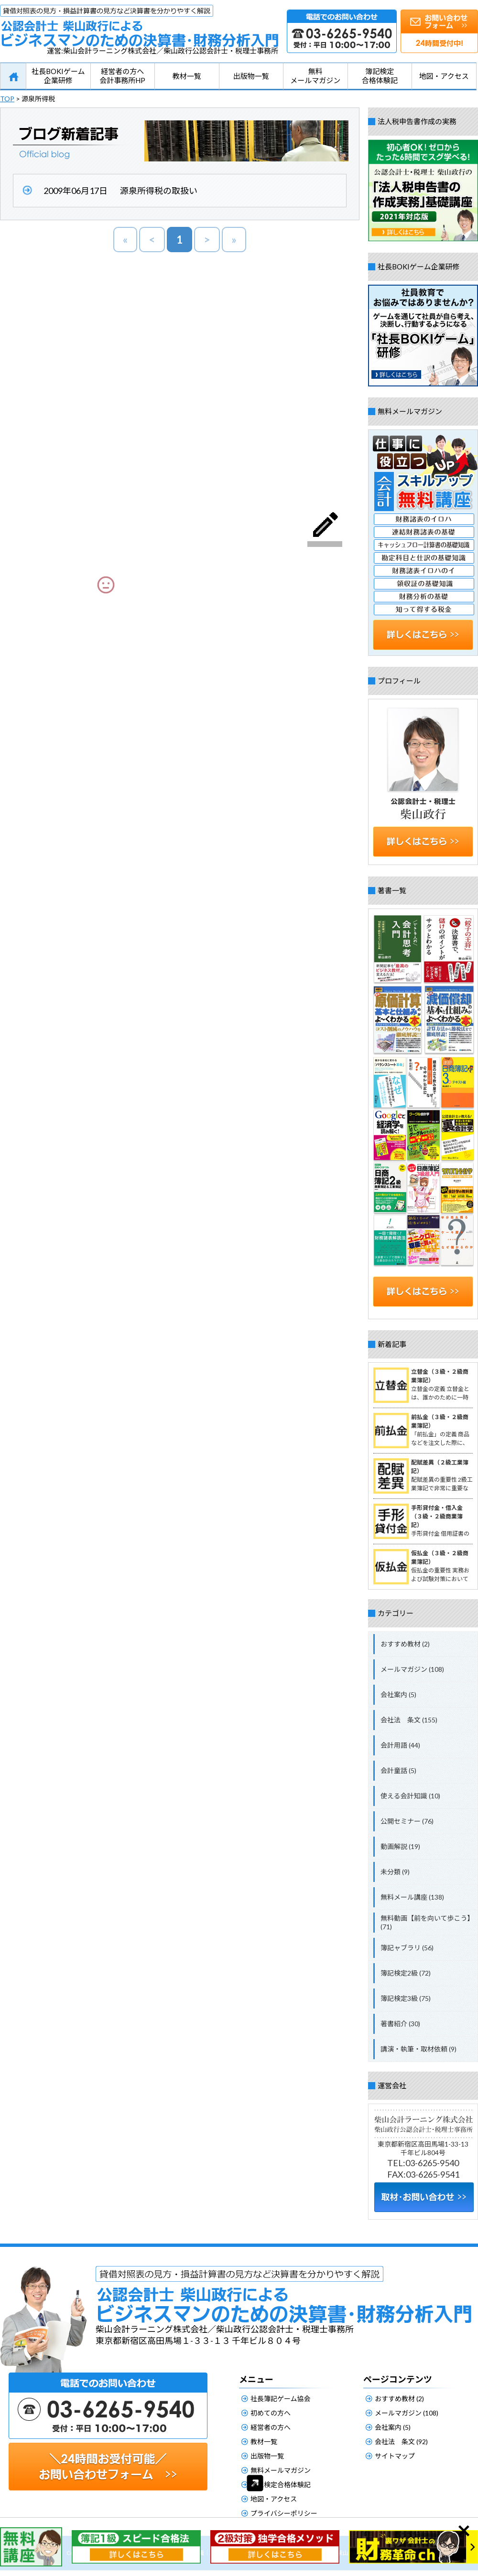 The height and width of the screenshot is (2576, 478). What do you see at coordinates (255, 2483) in the screenshot?
I see `open link in a new window or tab` at bounding box center [255, 2483].